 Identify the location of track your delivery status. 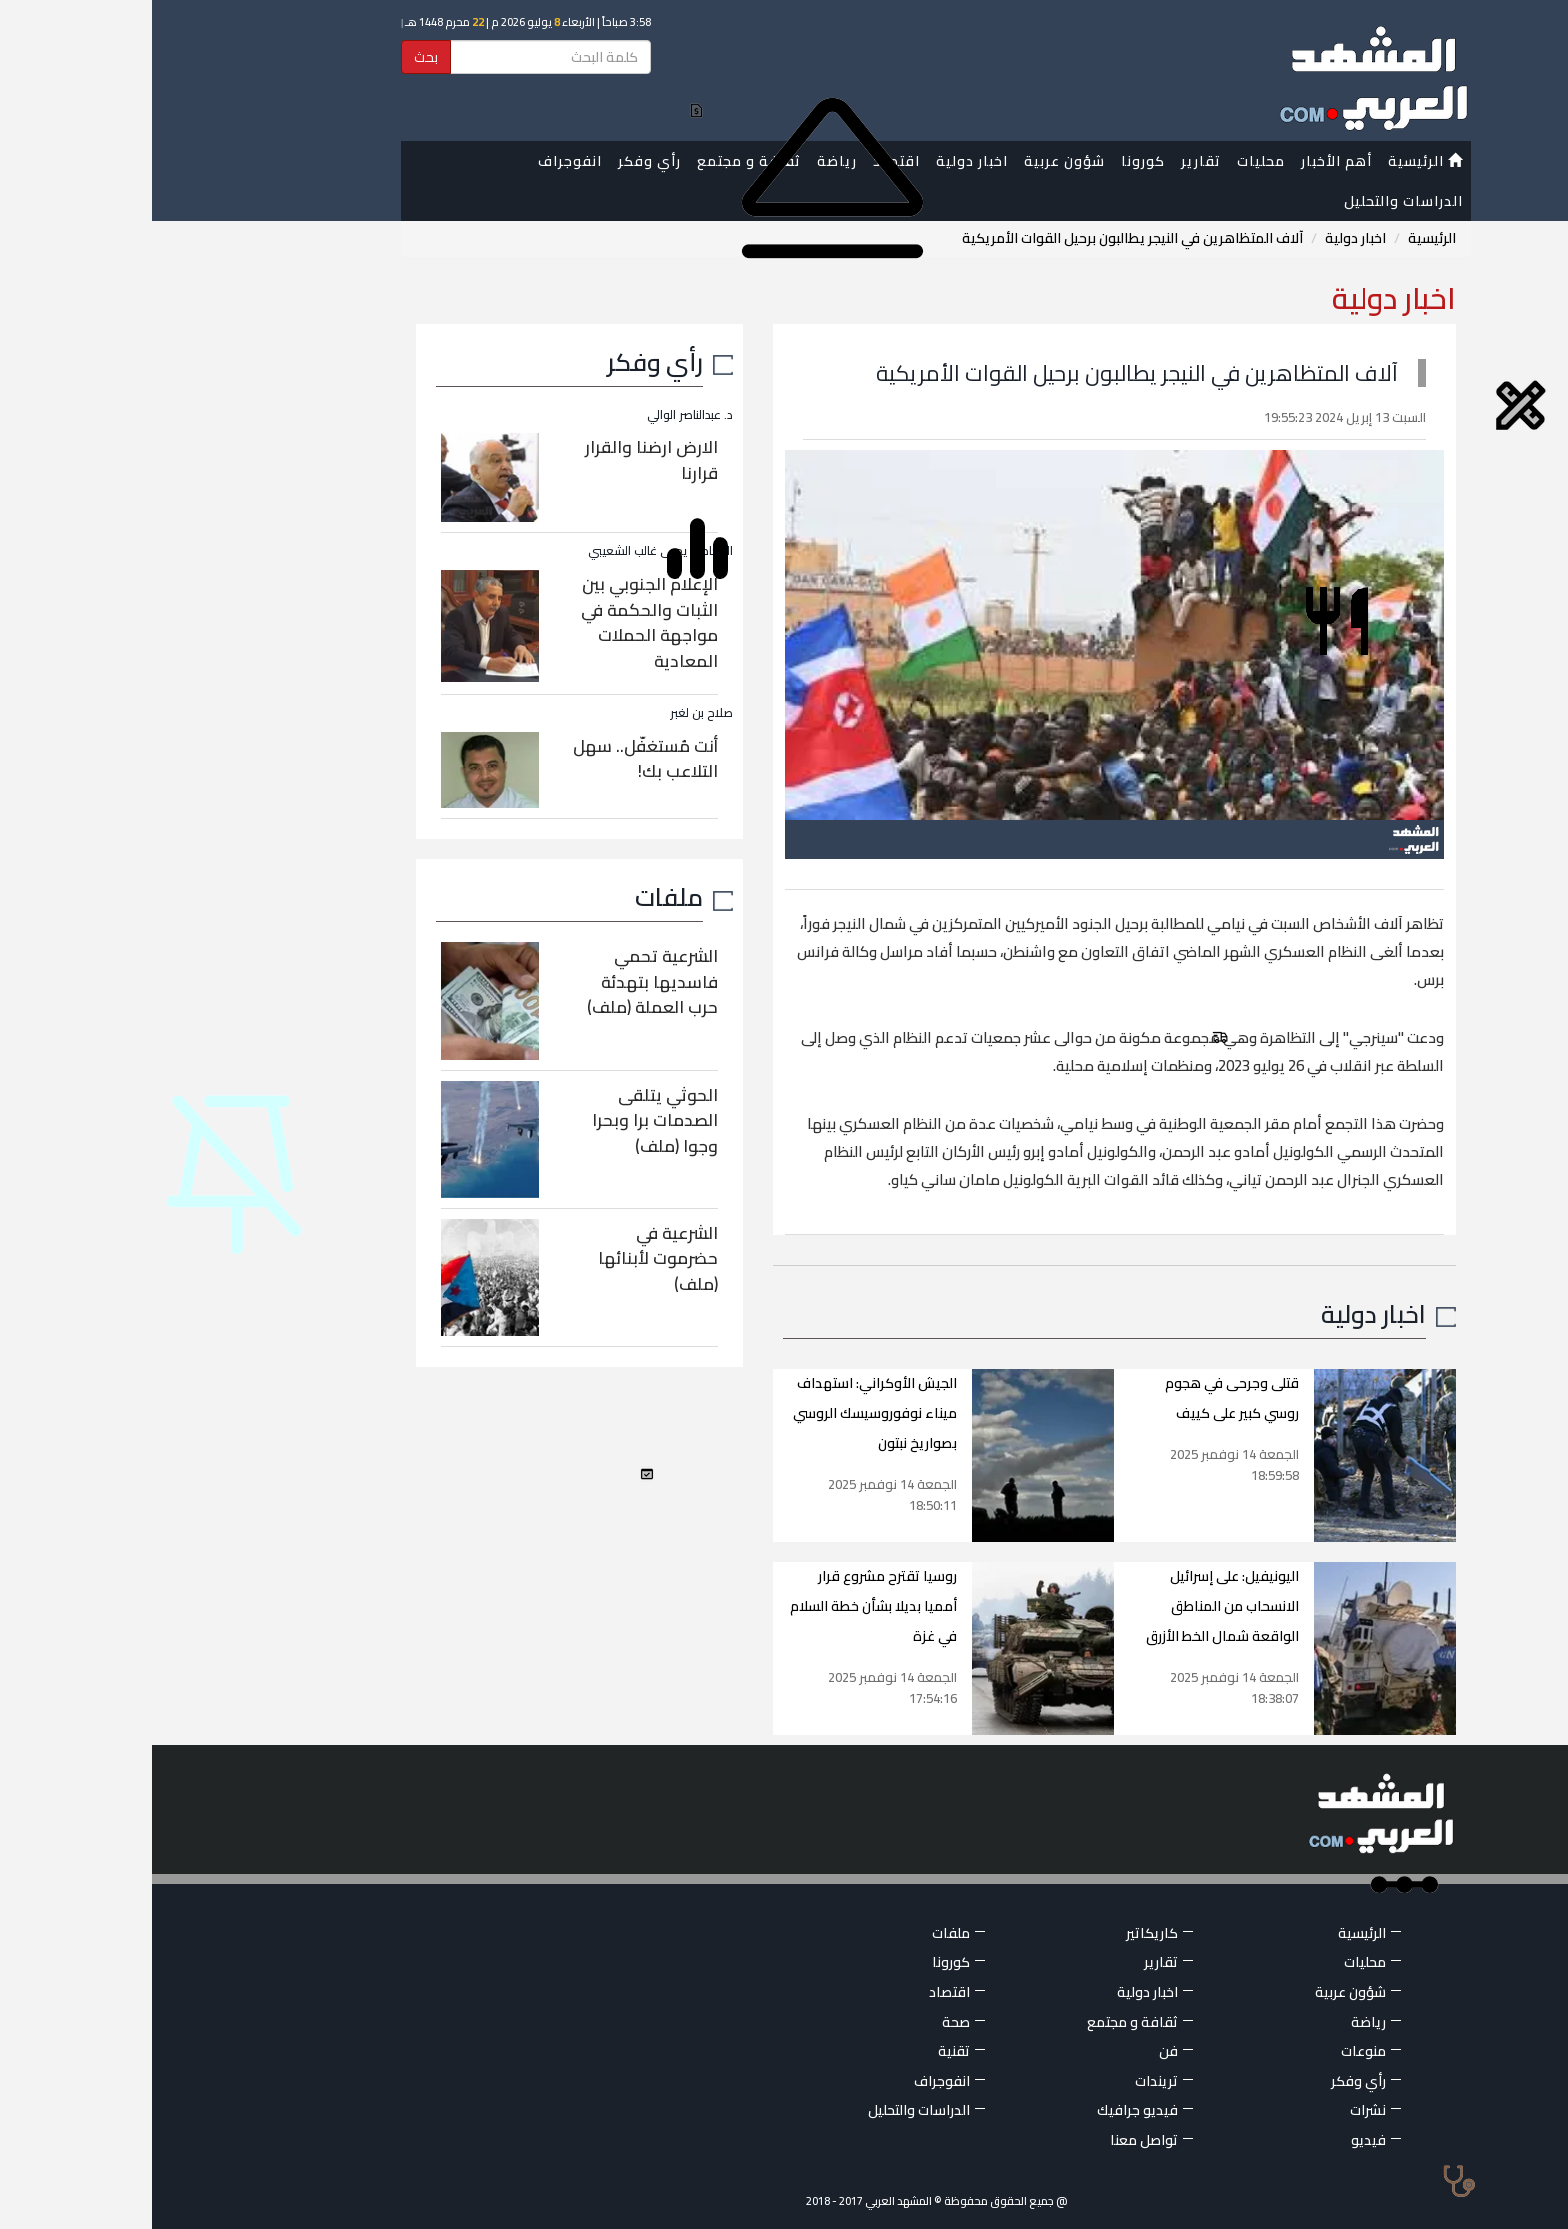
(1220, 1037).